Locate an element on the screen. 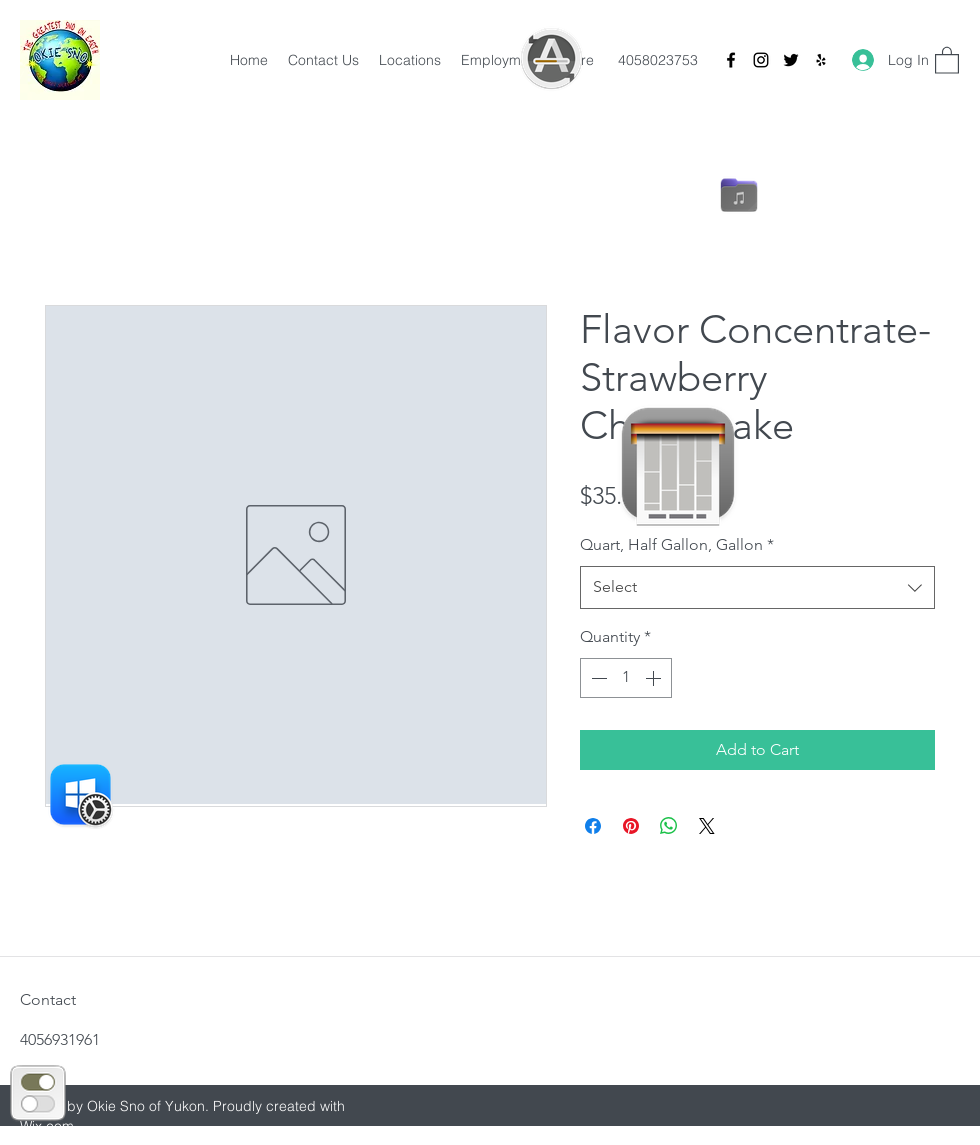 The height and width of the screenshot is (1145, 980). open wine configuration settings is located at coordinates (80, 794).